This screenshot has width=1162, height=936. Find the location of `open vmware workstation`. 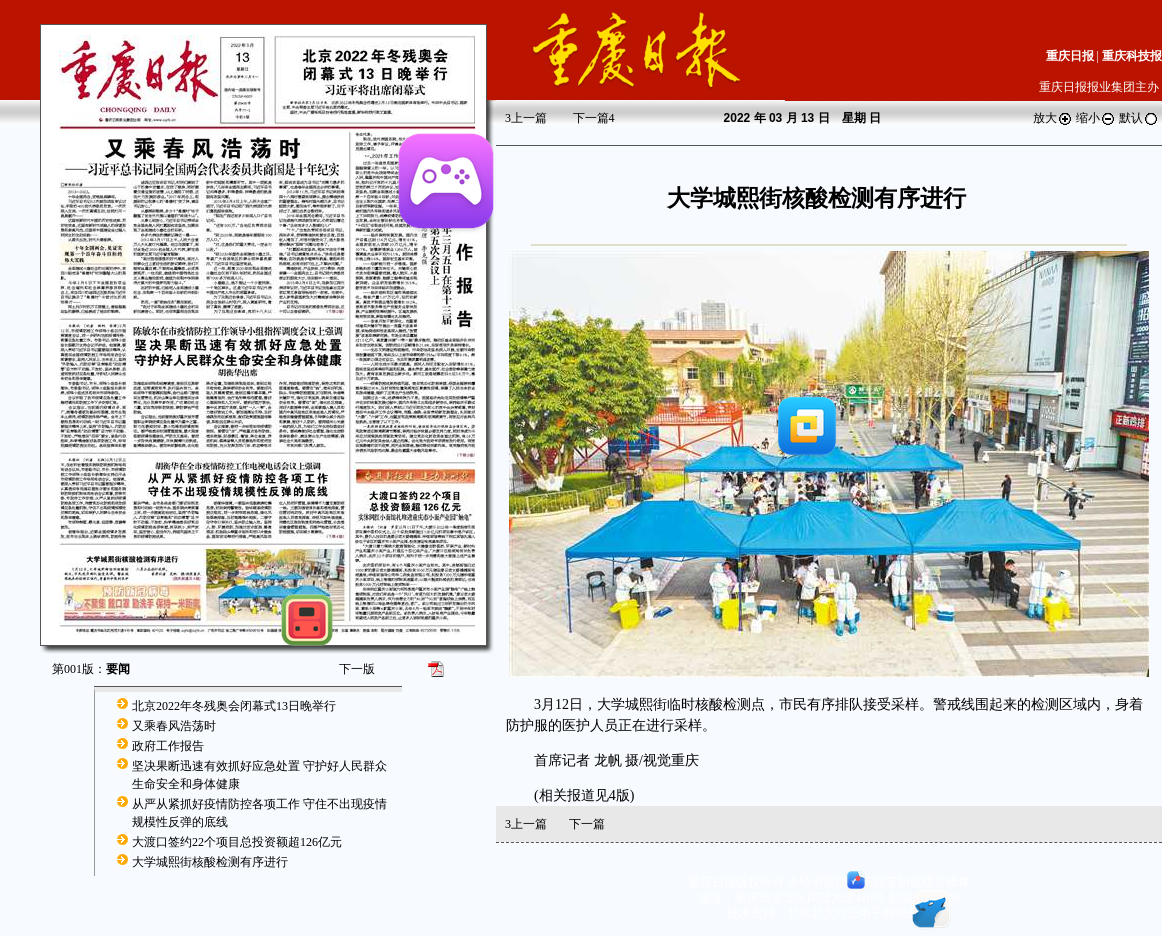

open vmware workstation is located at coordinates (807, 426).